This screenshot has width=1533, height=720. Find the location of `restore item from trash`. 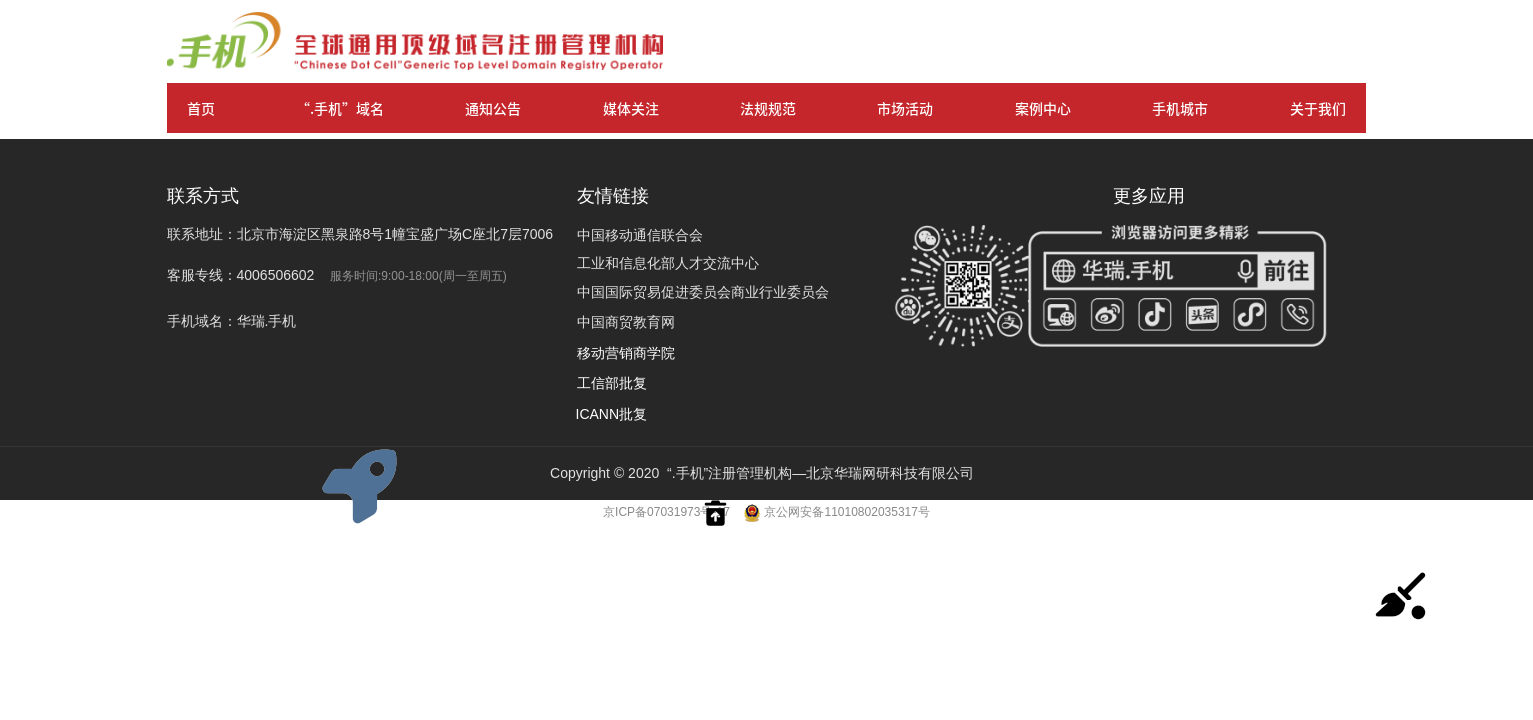

restore item from trash is located at coordinates (715, 513).